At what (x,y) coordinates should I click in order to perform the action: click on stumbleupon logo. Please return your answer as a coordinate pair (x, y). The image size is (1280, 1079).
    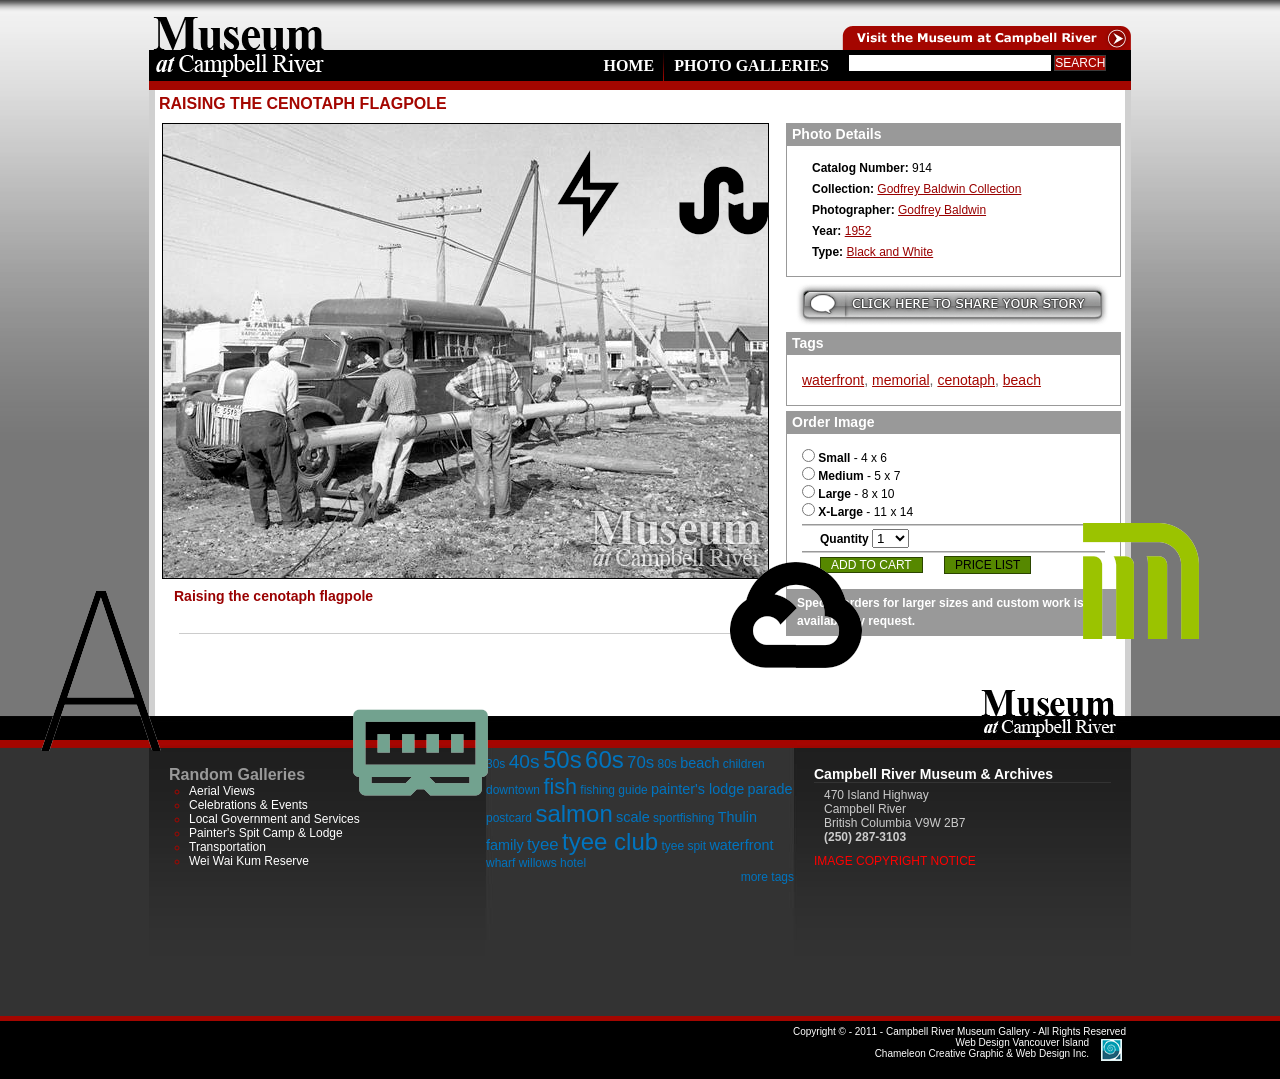
    Looking at the image, I should click on (724, 200).